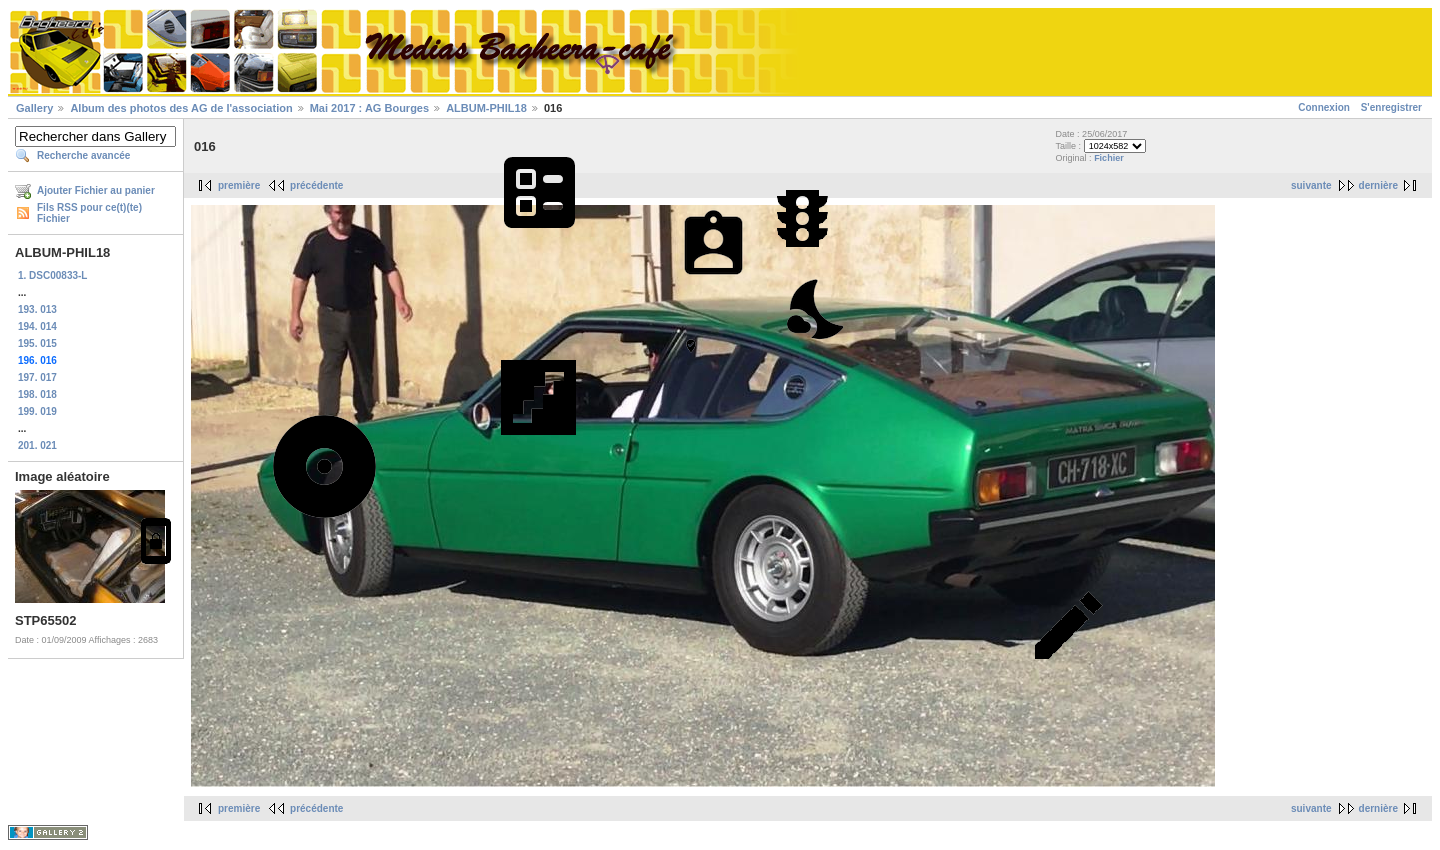 This screenshot has width=1440, height=850. Describe the element at coordinates (156, 541) in the screenshot. I see `lock screen in portrait orientation` at that location.